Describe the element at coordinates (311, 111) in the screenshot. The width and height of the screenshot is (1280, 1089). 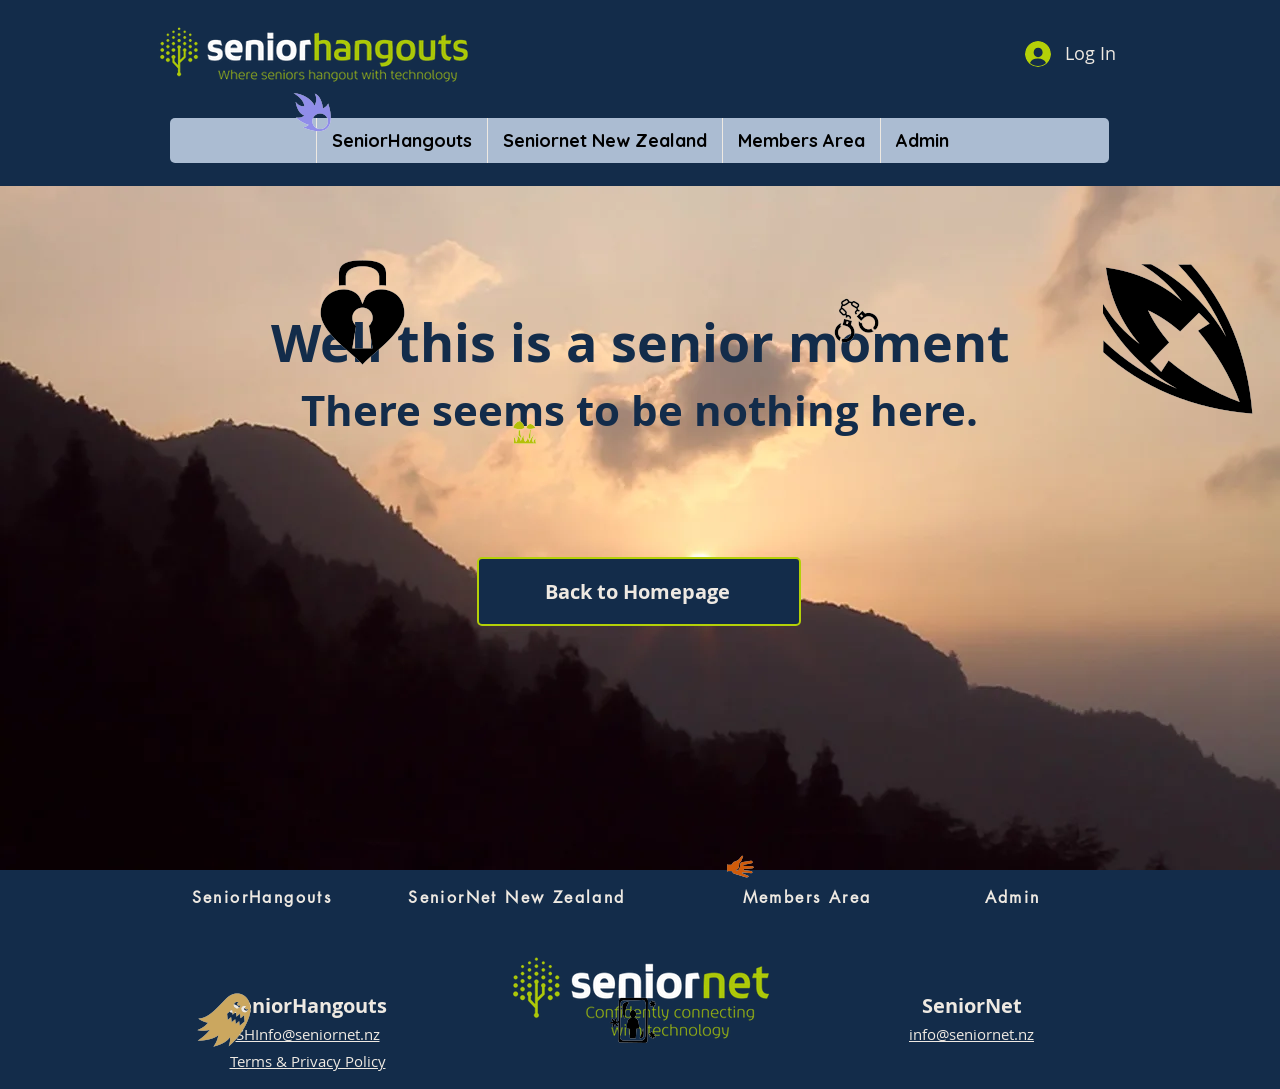
I see `indicates a burning or fire effect status` at that location.